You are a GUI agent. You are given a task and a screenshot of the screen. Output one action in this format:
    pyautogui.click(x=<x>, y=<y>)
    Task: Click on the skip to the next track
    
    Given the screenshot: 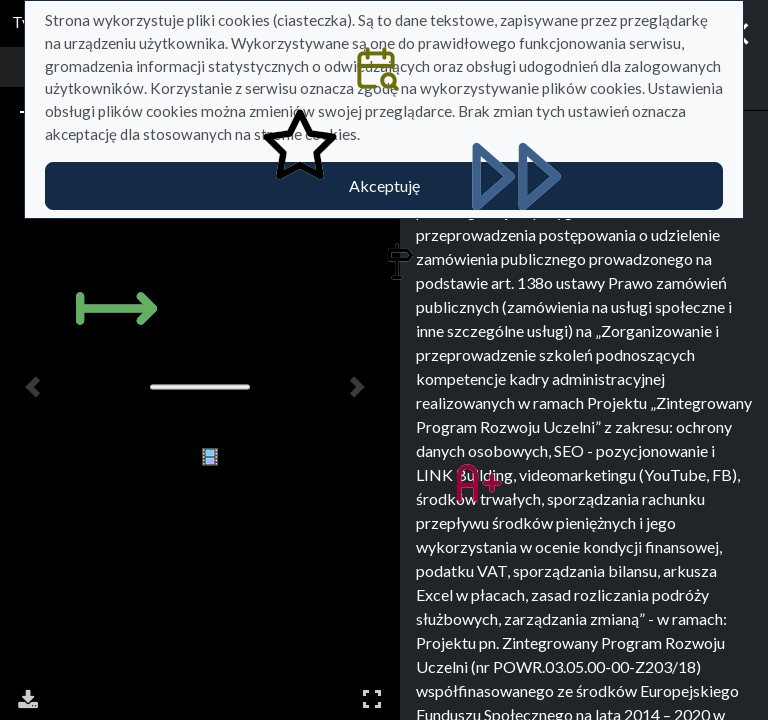 What is the action you would take?
    pyautogui.click(x=514, y=176)
    